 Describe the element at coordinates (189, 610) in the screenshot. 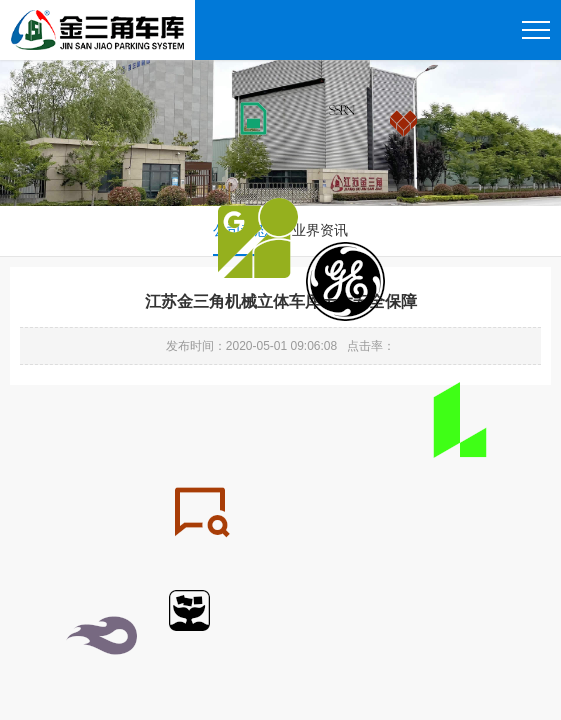

I see `openfaas serverless platform logo` at that location.